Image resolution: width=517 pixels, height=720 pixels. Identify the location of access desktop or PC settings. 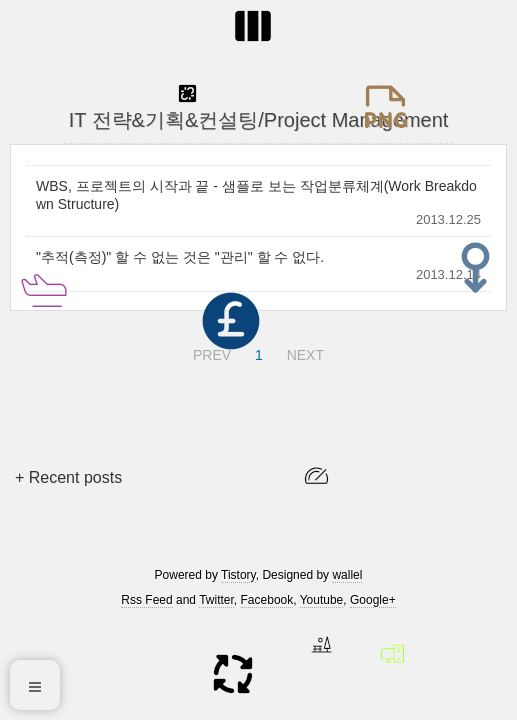
(392, 653).